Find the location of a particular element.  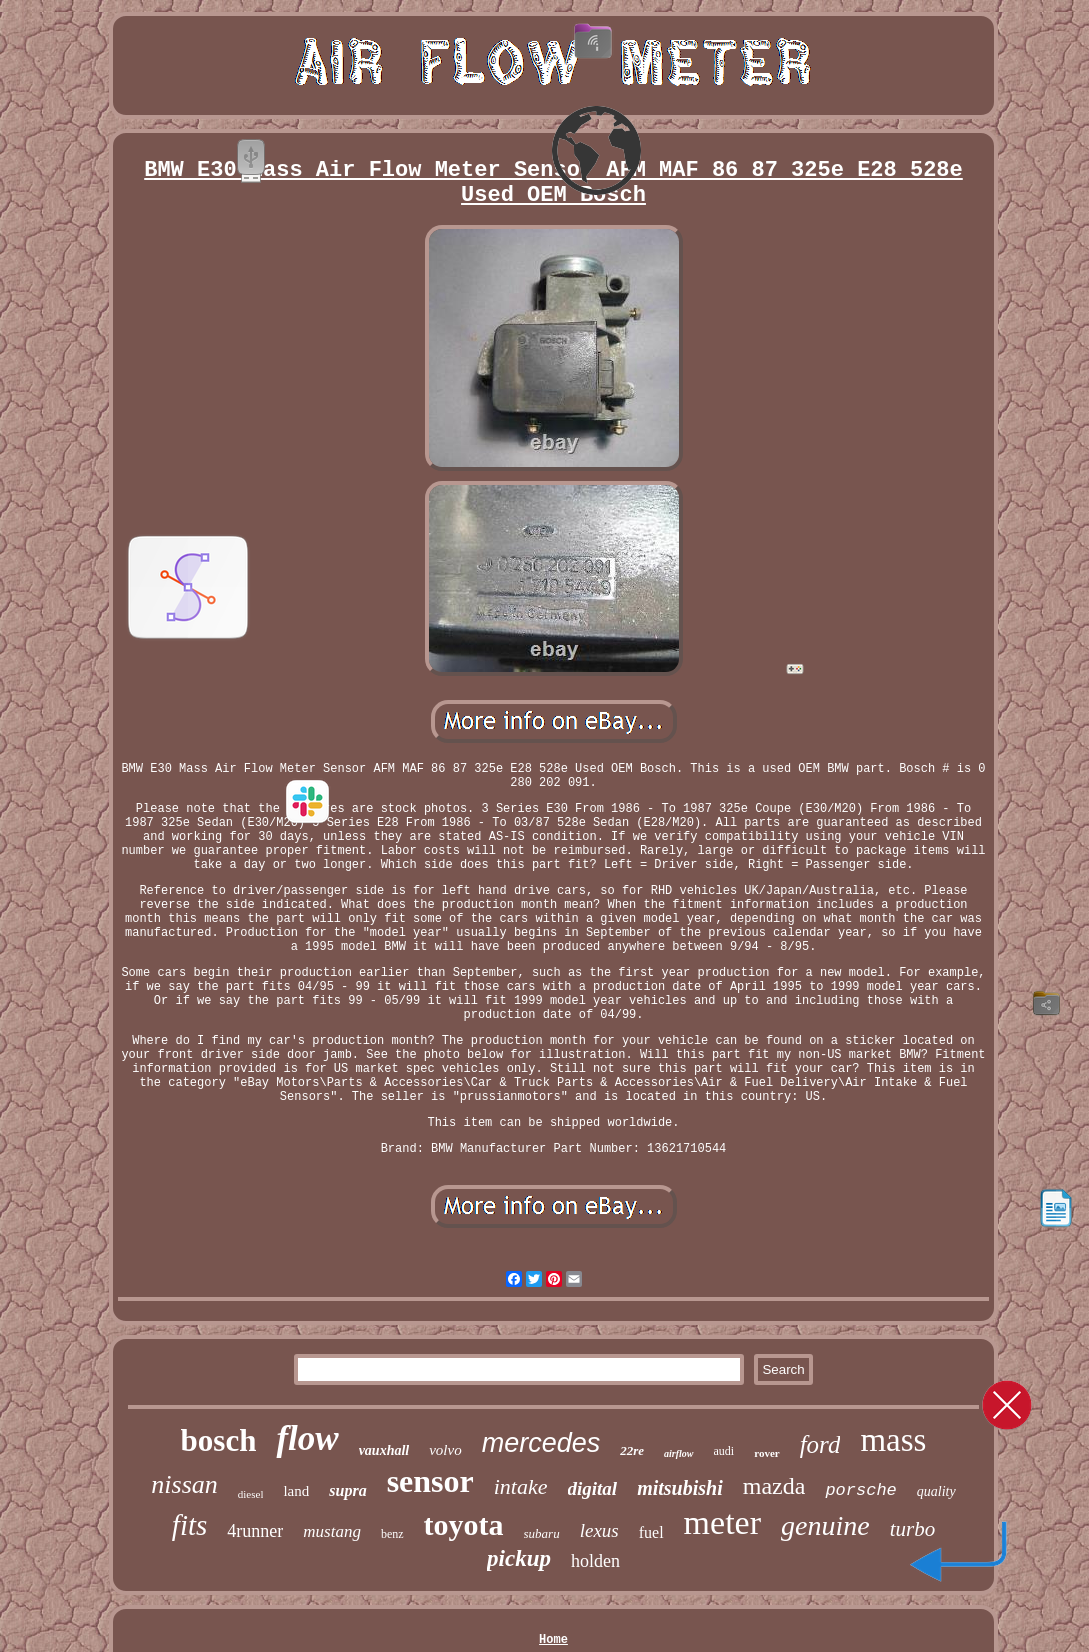

open insync cloud sync folder is located at coordinates (593, 41).